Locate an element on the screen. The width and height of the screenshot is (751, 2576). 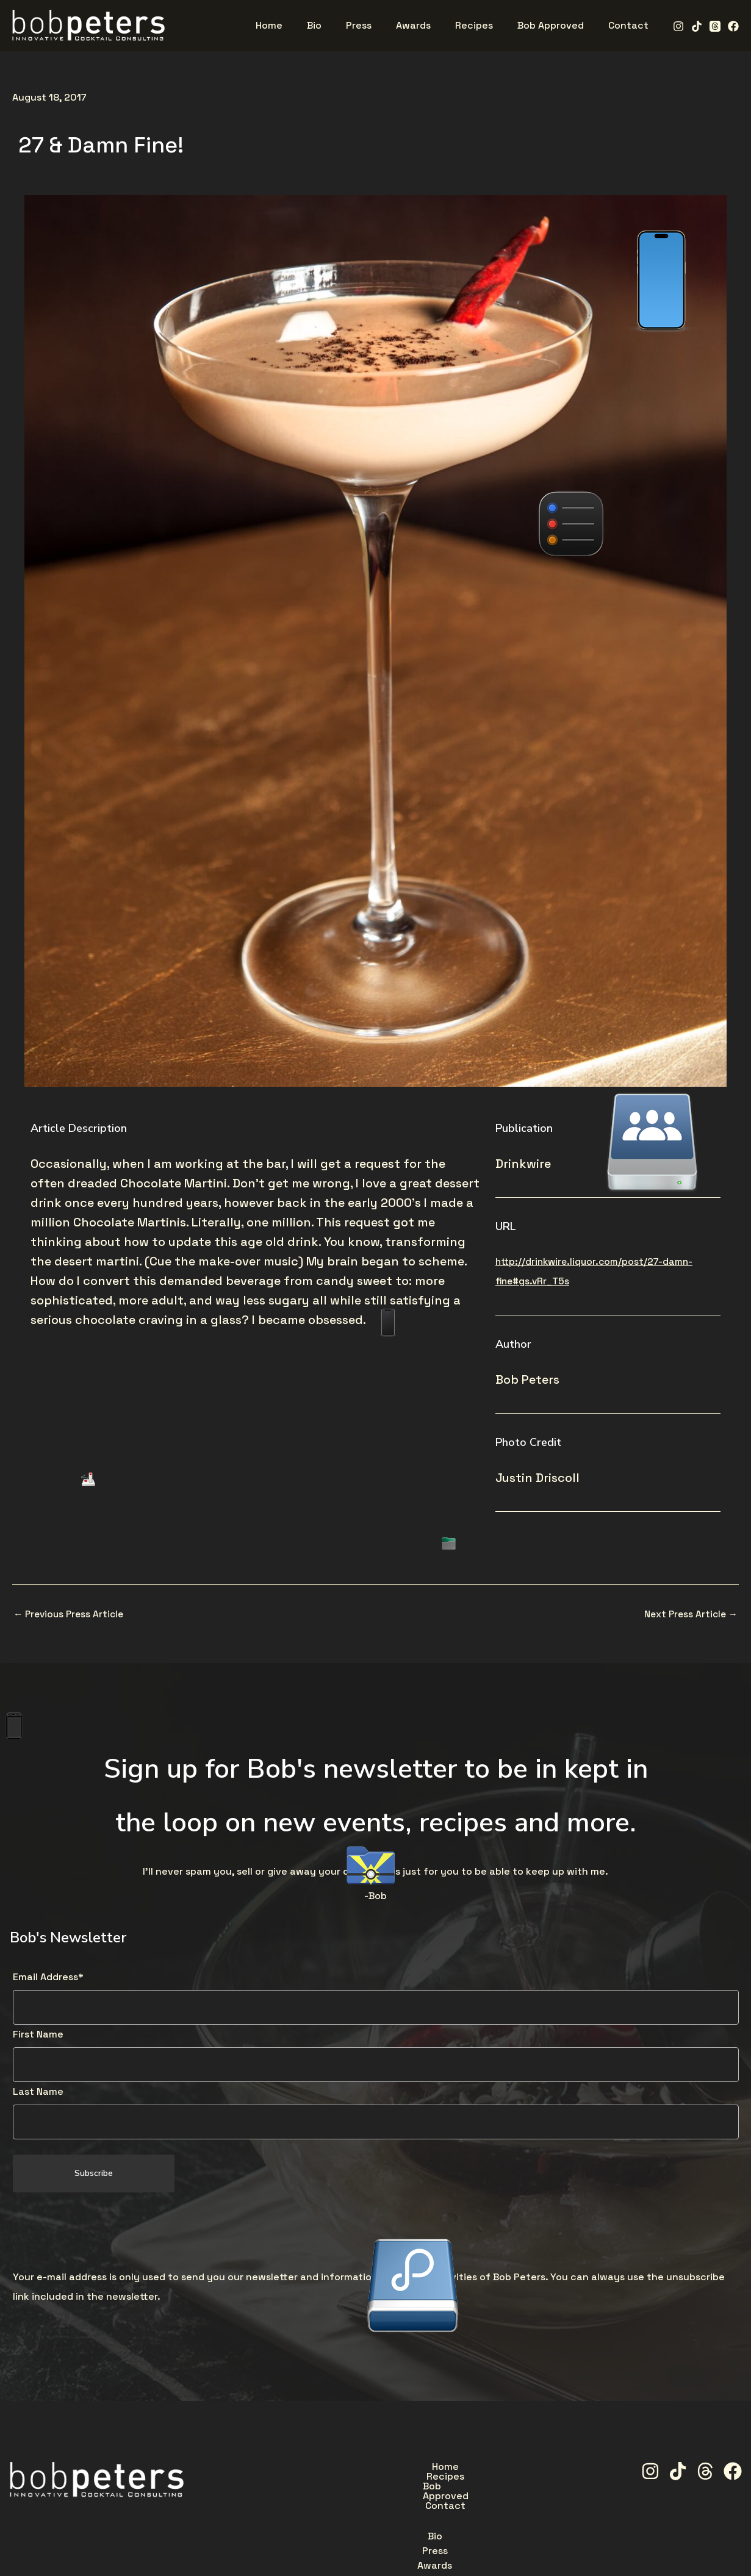
open folder containing files is located at coordinates (448, 1543).